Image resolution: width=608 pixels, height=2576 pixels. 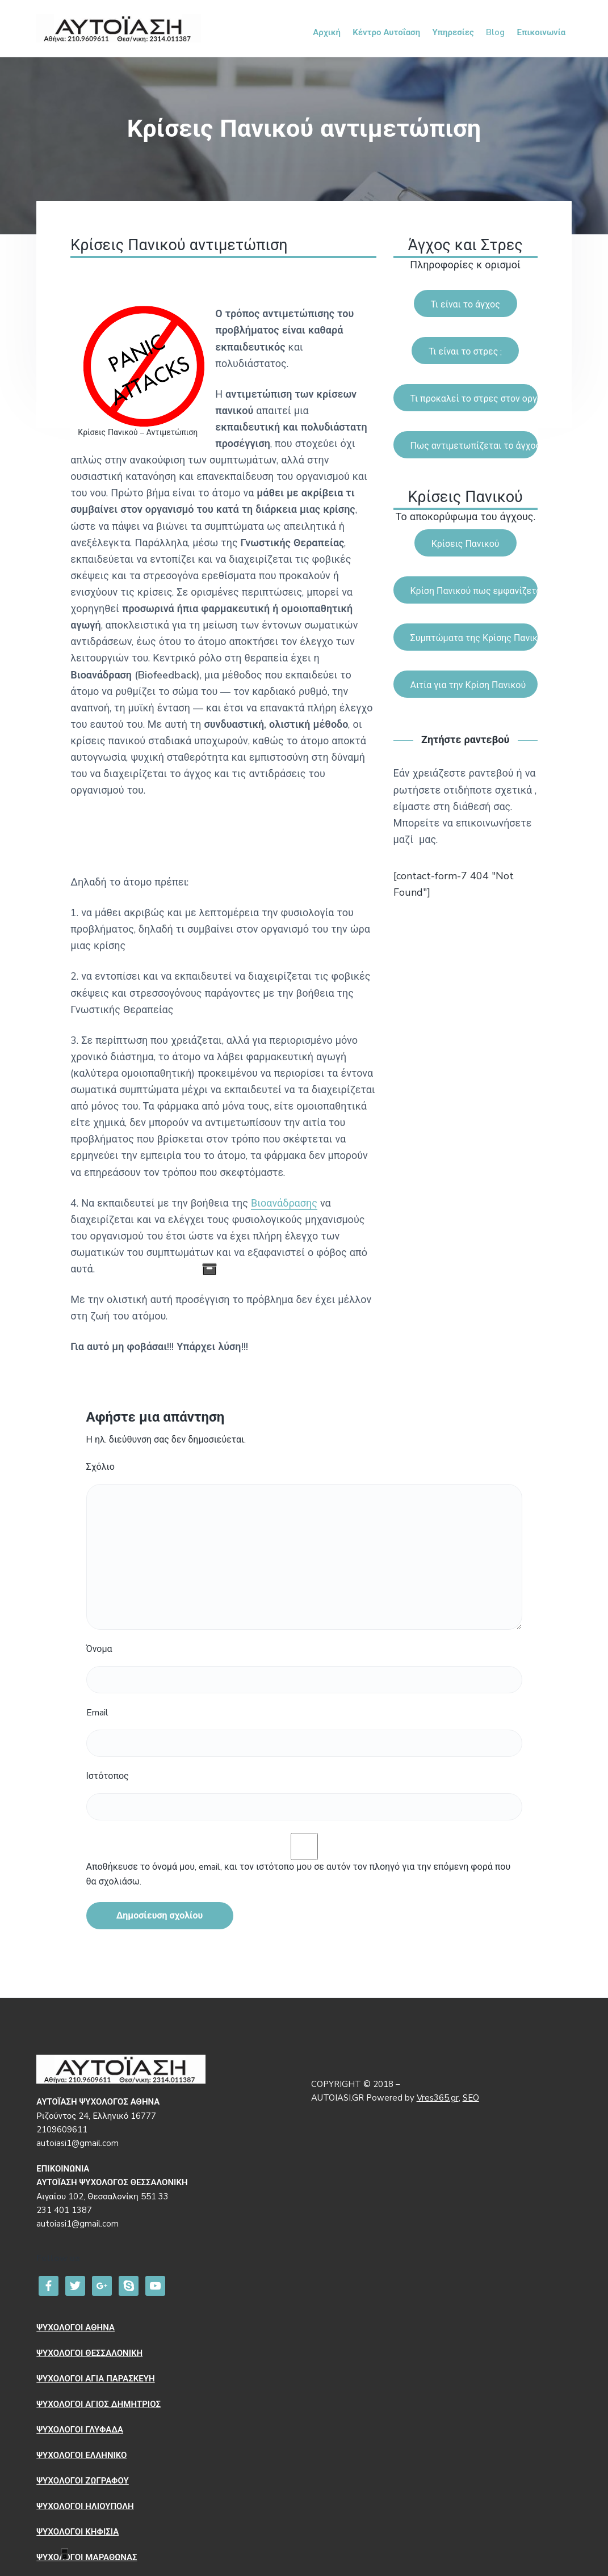 What do you see at coordinates (65, 2554) in the screenshot?
I see `iPod classic device icon` at bounding box center [65, 2554].